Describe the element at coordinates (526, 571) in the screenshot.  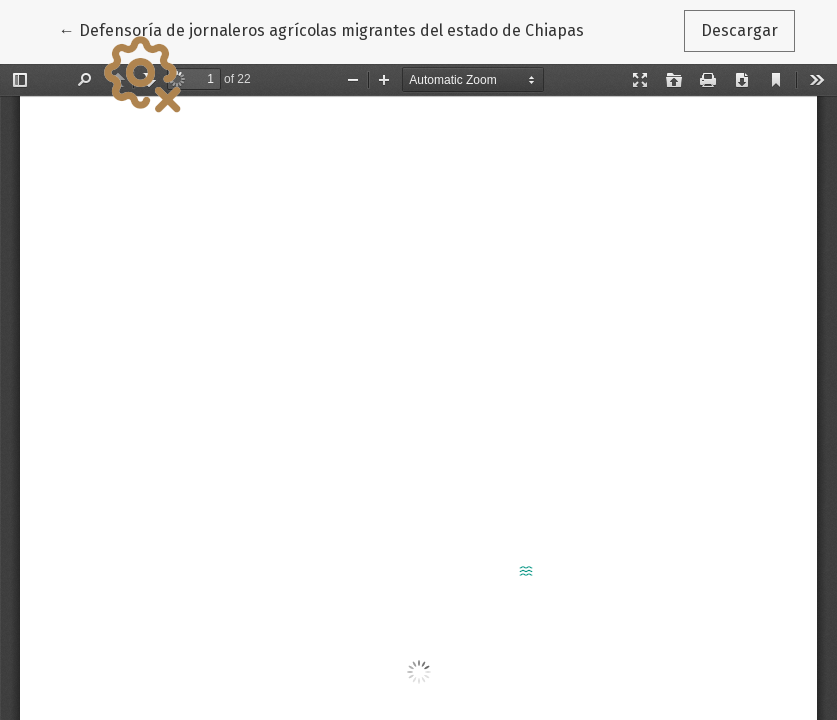
I see `indicates water or aquatic features` at that location.